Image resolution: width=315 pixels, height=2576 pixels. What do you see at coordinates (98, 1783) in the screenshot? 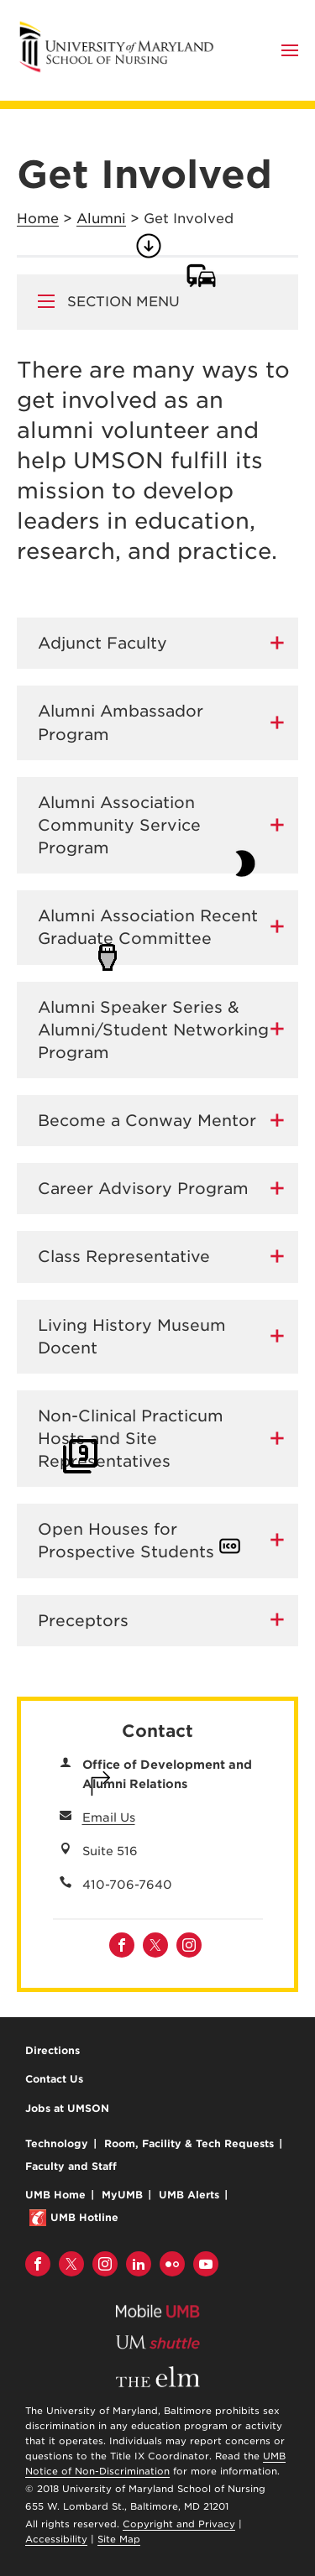
I see `reply to a message` at bounding box center [98, 1783].